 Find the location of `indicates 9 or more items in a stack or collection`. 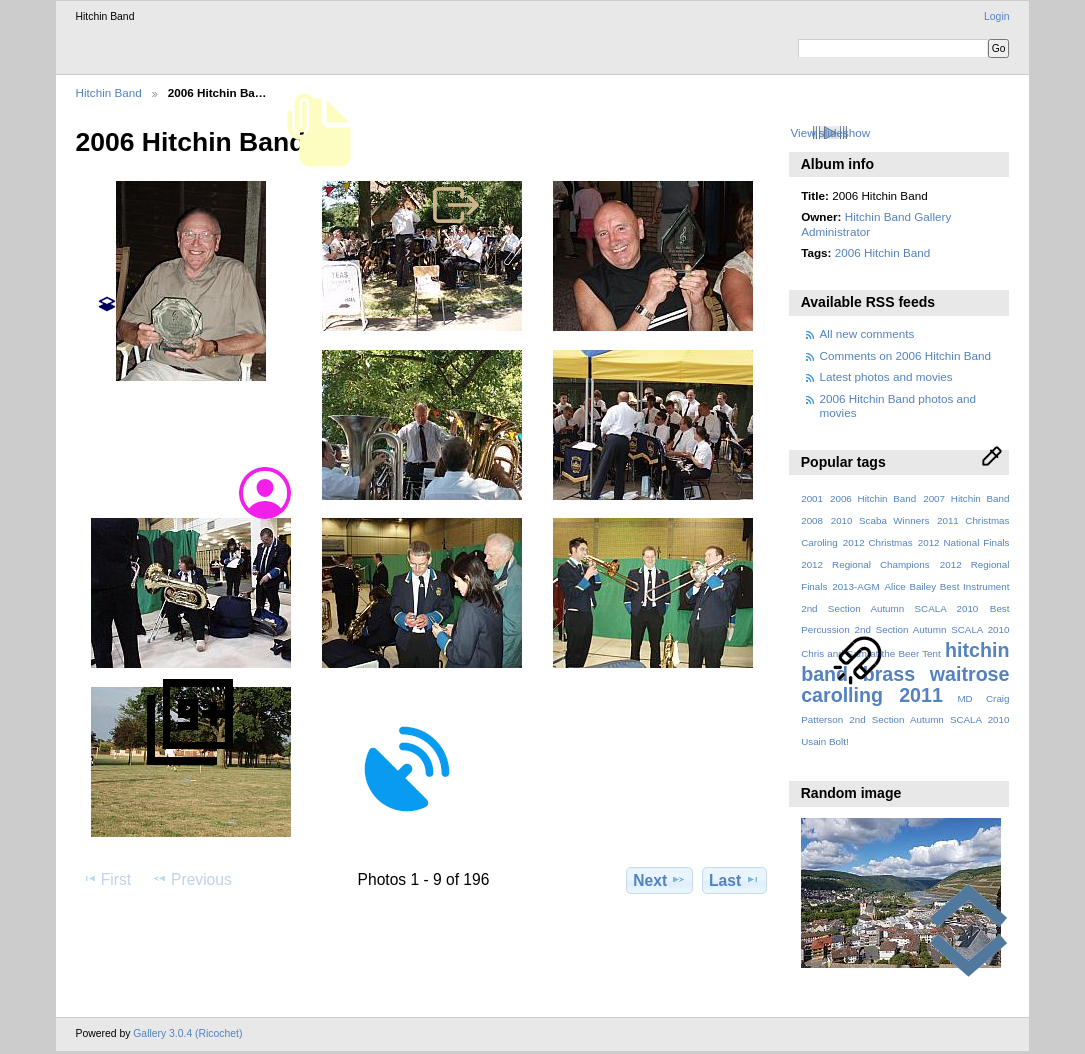

indicates 9 or more items in a stack or collection is located at coordinates (190, 722).